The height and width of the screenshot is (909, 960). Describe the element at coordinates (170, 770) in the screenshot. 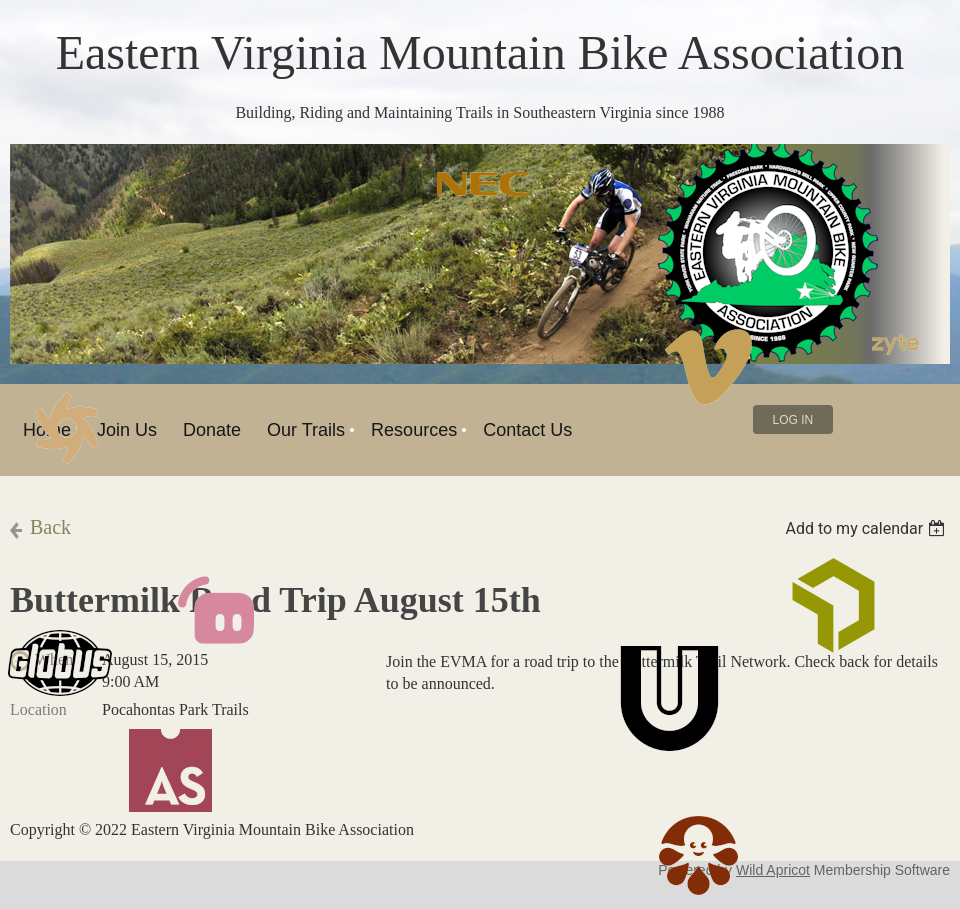

I see `AssemblyScript programming language logo` at that location.